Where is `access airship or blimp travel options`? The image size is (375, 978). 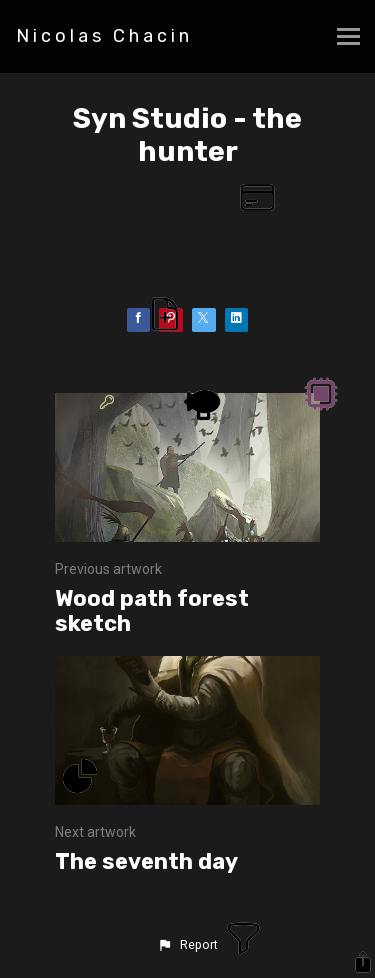
access airship or blimp travel options is located at coordinates (202, 405).